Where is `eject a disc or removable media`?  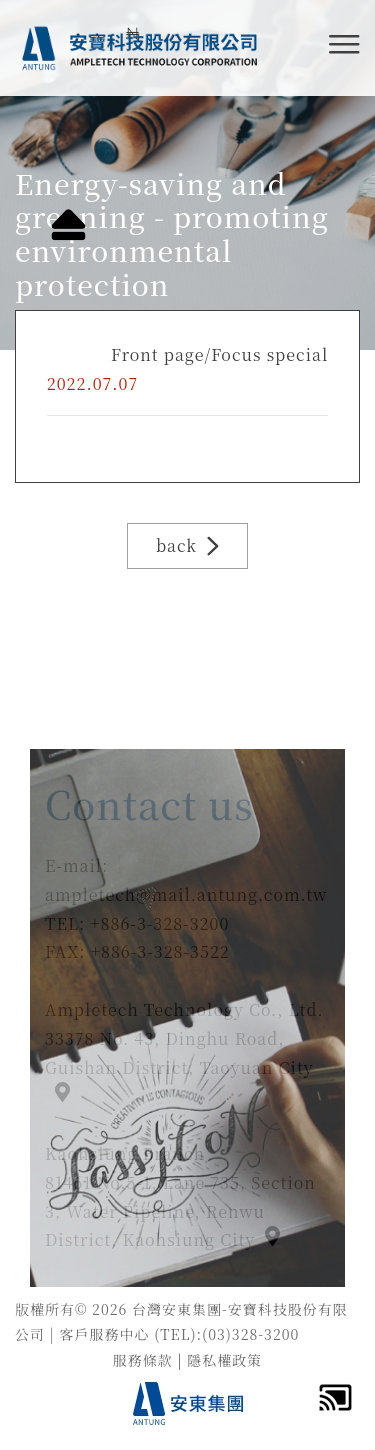 eject a disc or removable media is located at coordinates (68, 227).